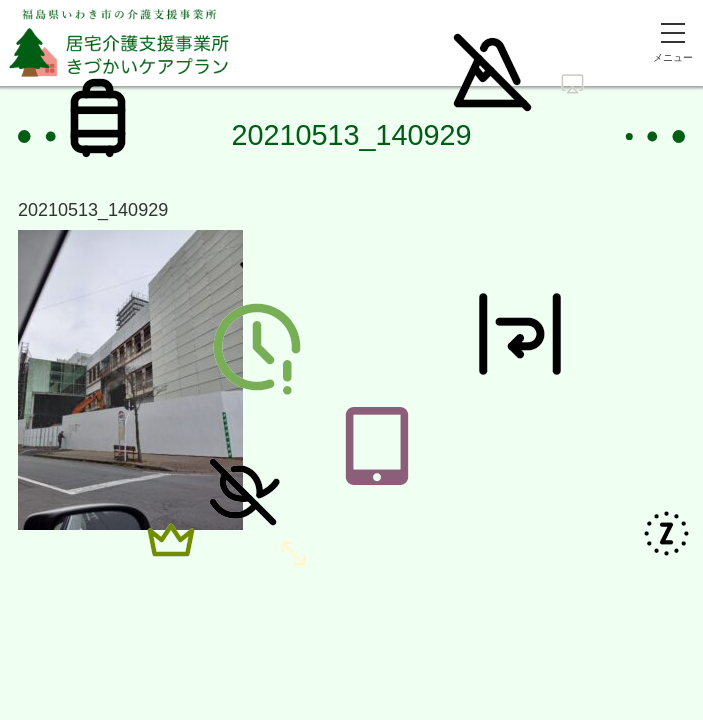  I want to click on indicates sleep mode or snooze function, so click(666, 533).